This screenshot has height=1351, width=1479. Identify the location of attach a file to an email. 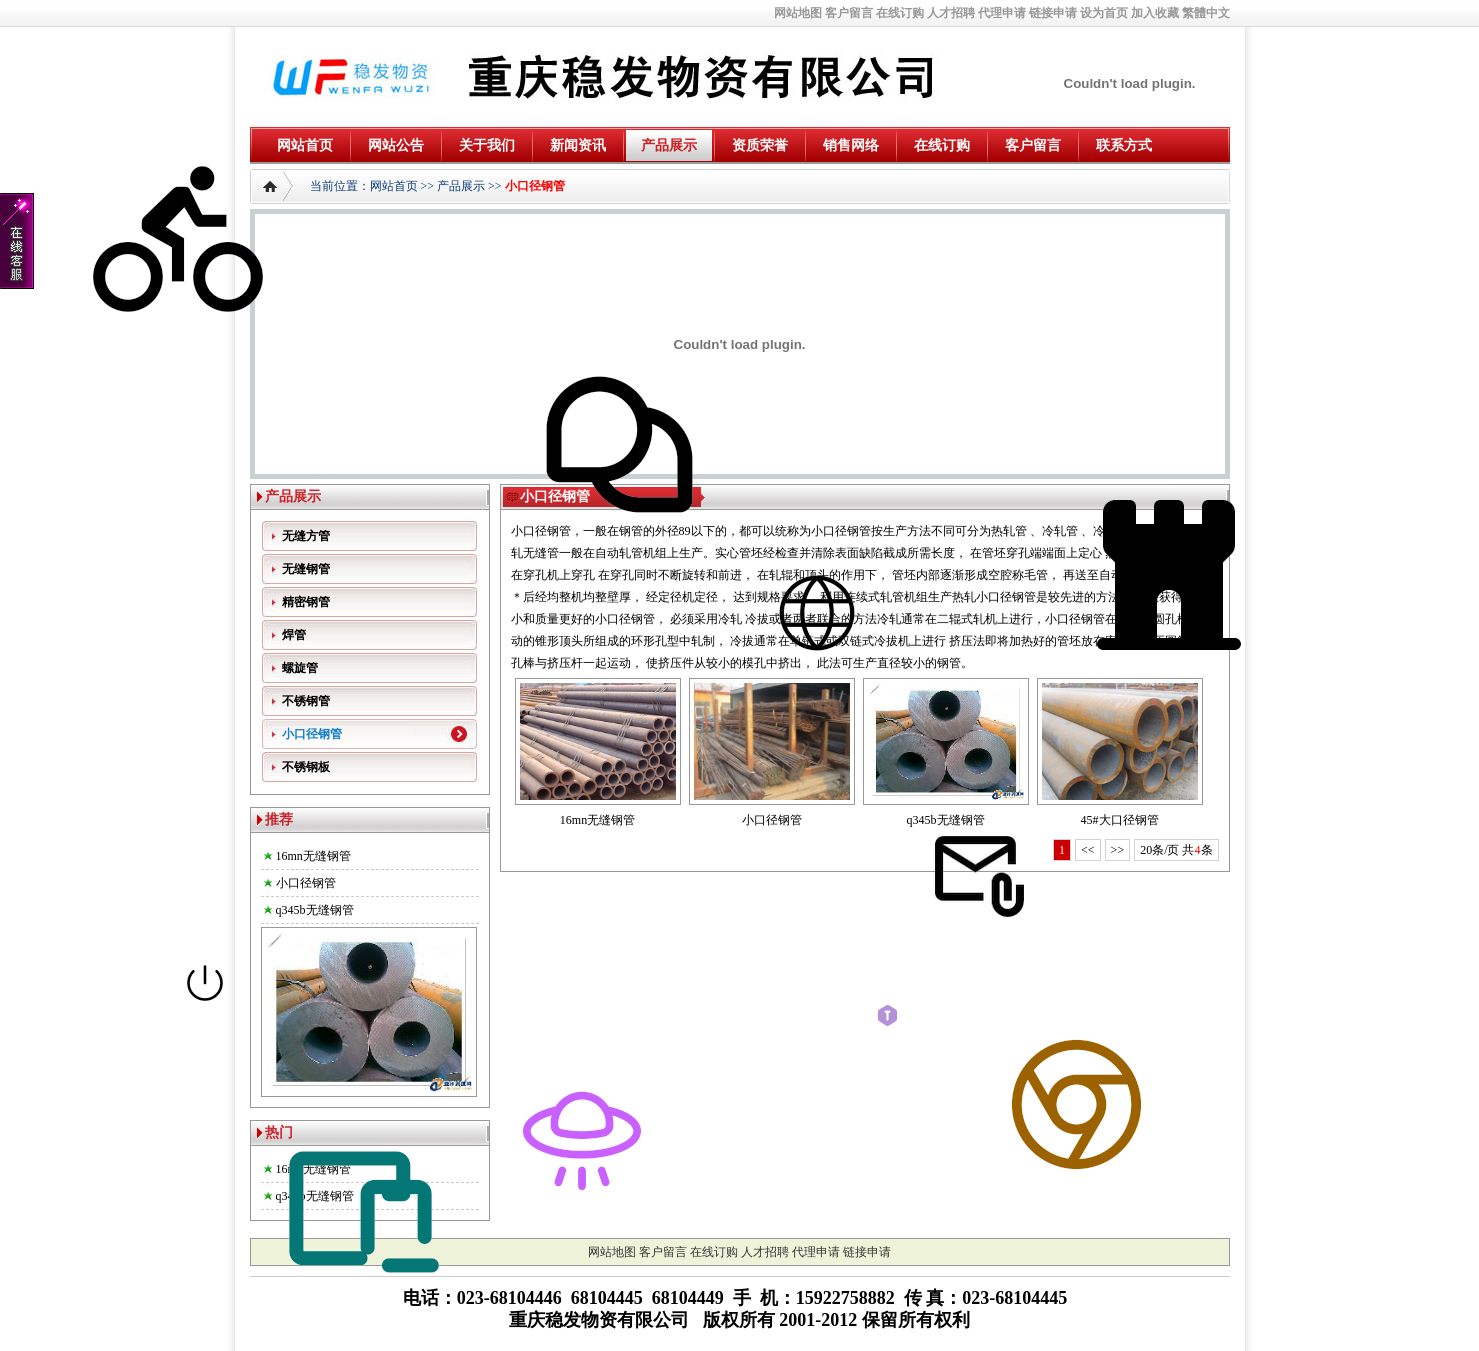
(979, 876).